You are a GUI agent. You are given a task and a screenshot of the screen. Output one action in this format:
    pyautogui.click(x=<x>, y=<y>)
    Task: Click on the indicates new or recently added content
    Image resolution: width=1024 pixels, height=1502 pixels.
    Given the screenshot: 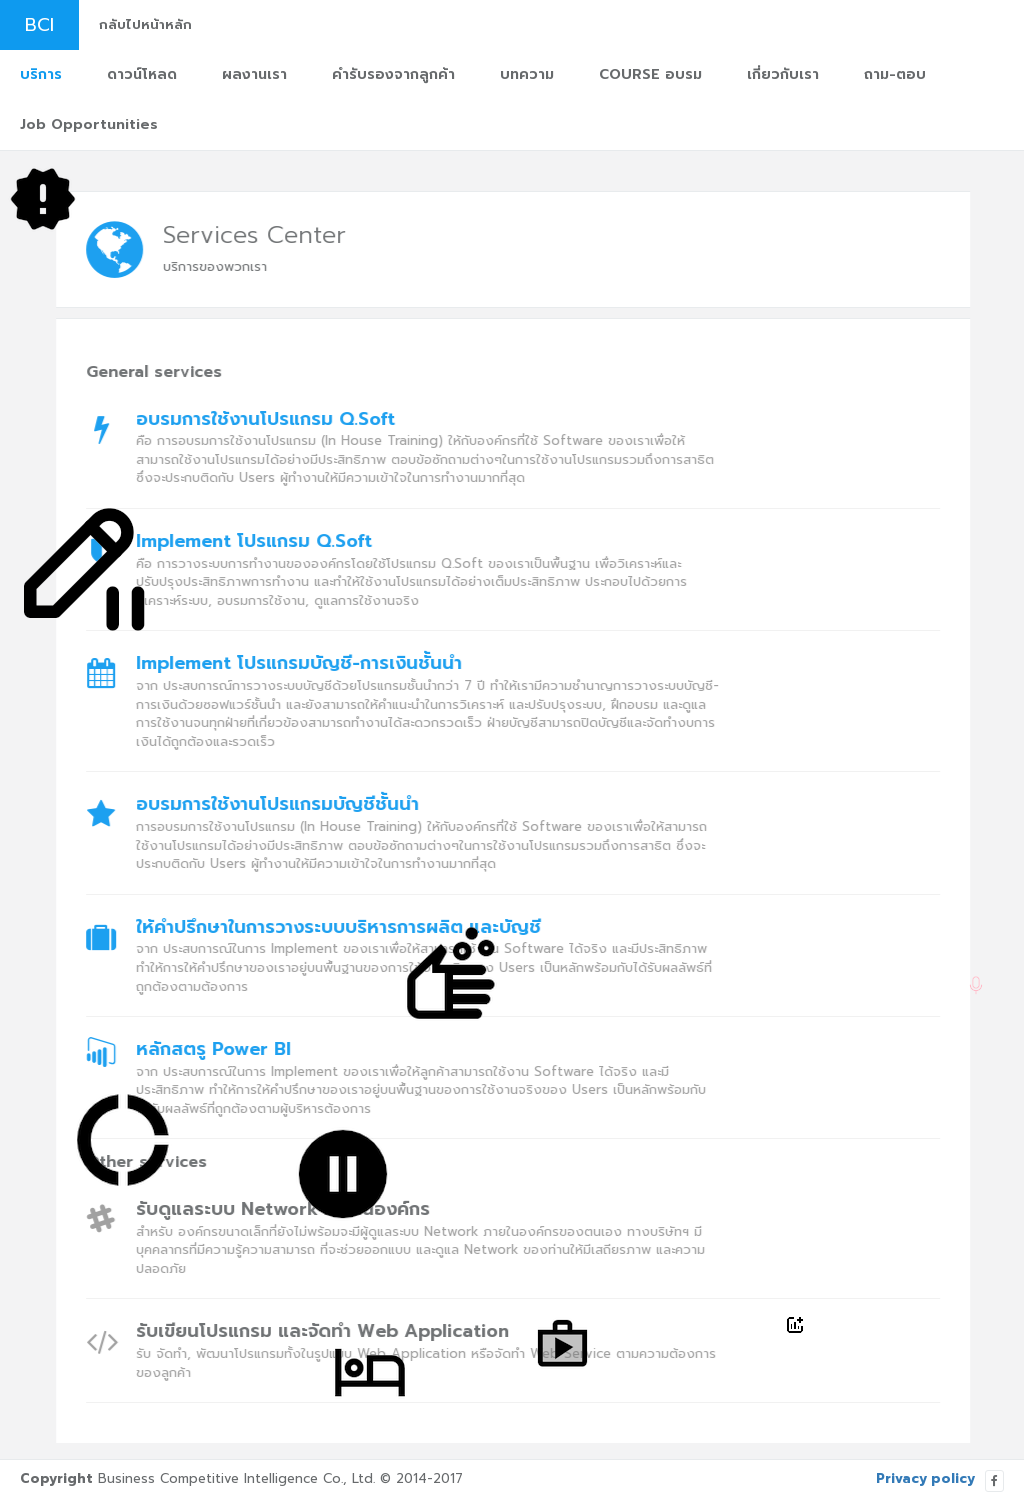 What is the action you would take?
    pyautogui.click(x=43, y=199)
    